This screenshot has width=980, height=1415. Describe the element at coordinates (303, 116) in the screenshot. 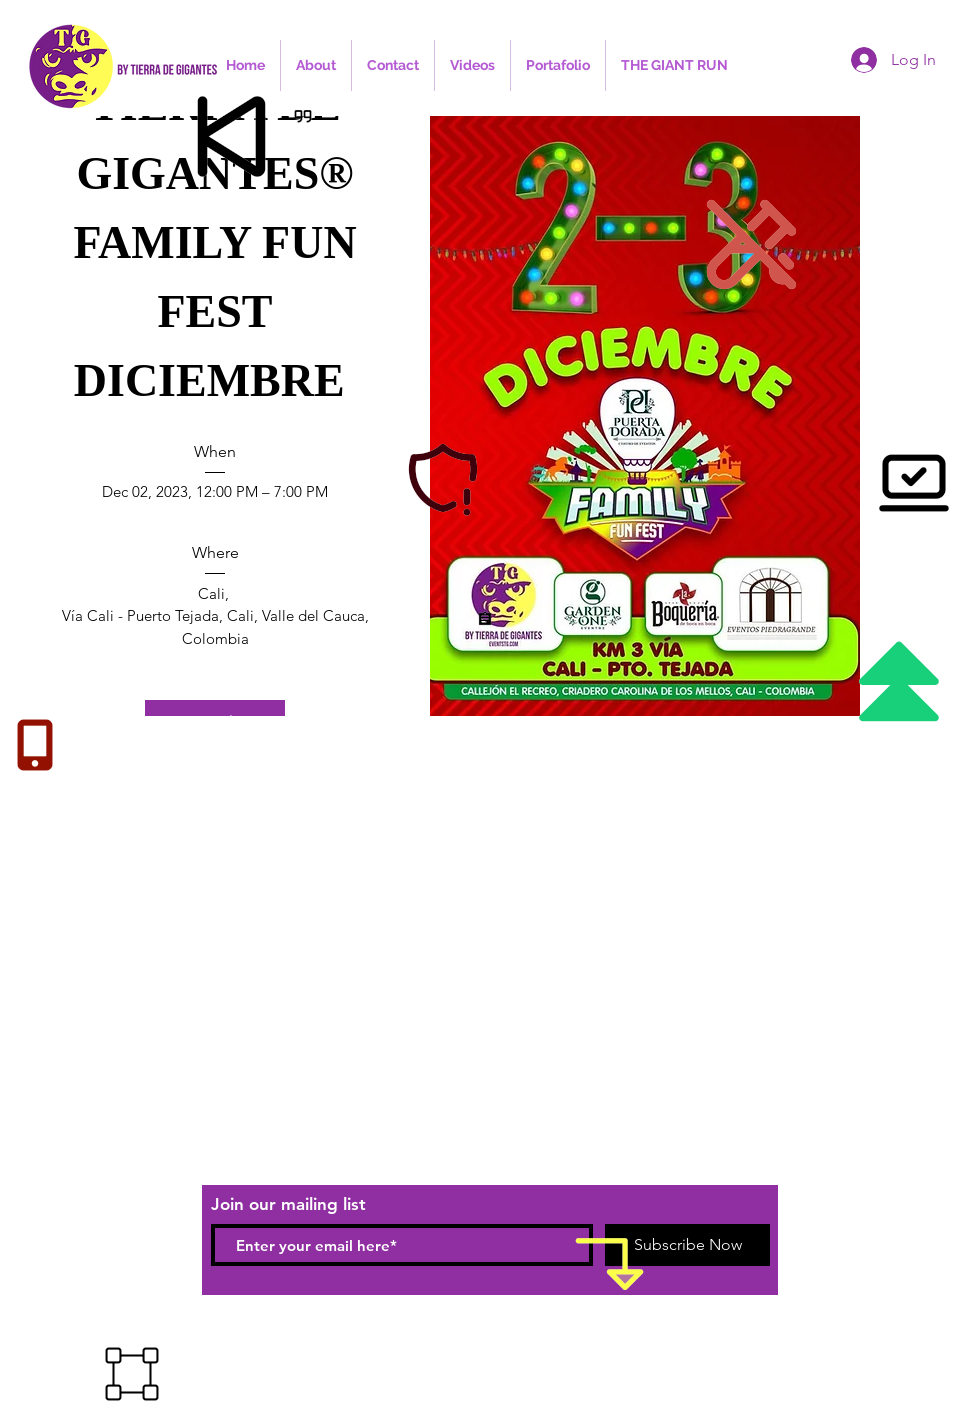

I see `view testimonials or customer quotes` at that location.